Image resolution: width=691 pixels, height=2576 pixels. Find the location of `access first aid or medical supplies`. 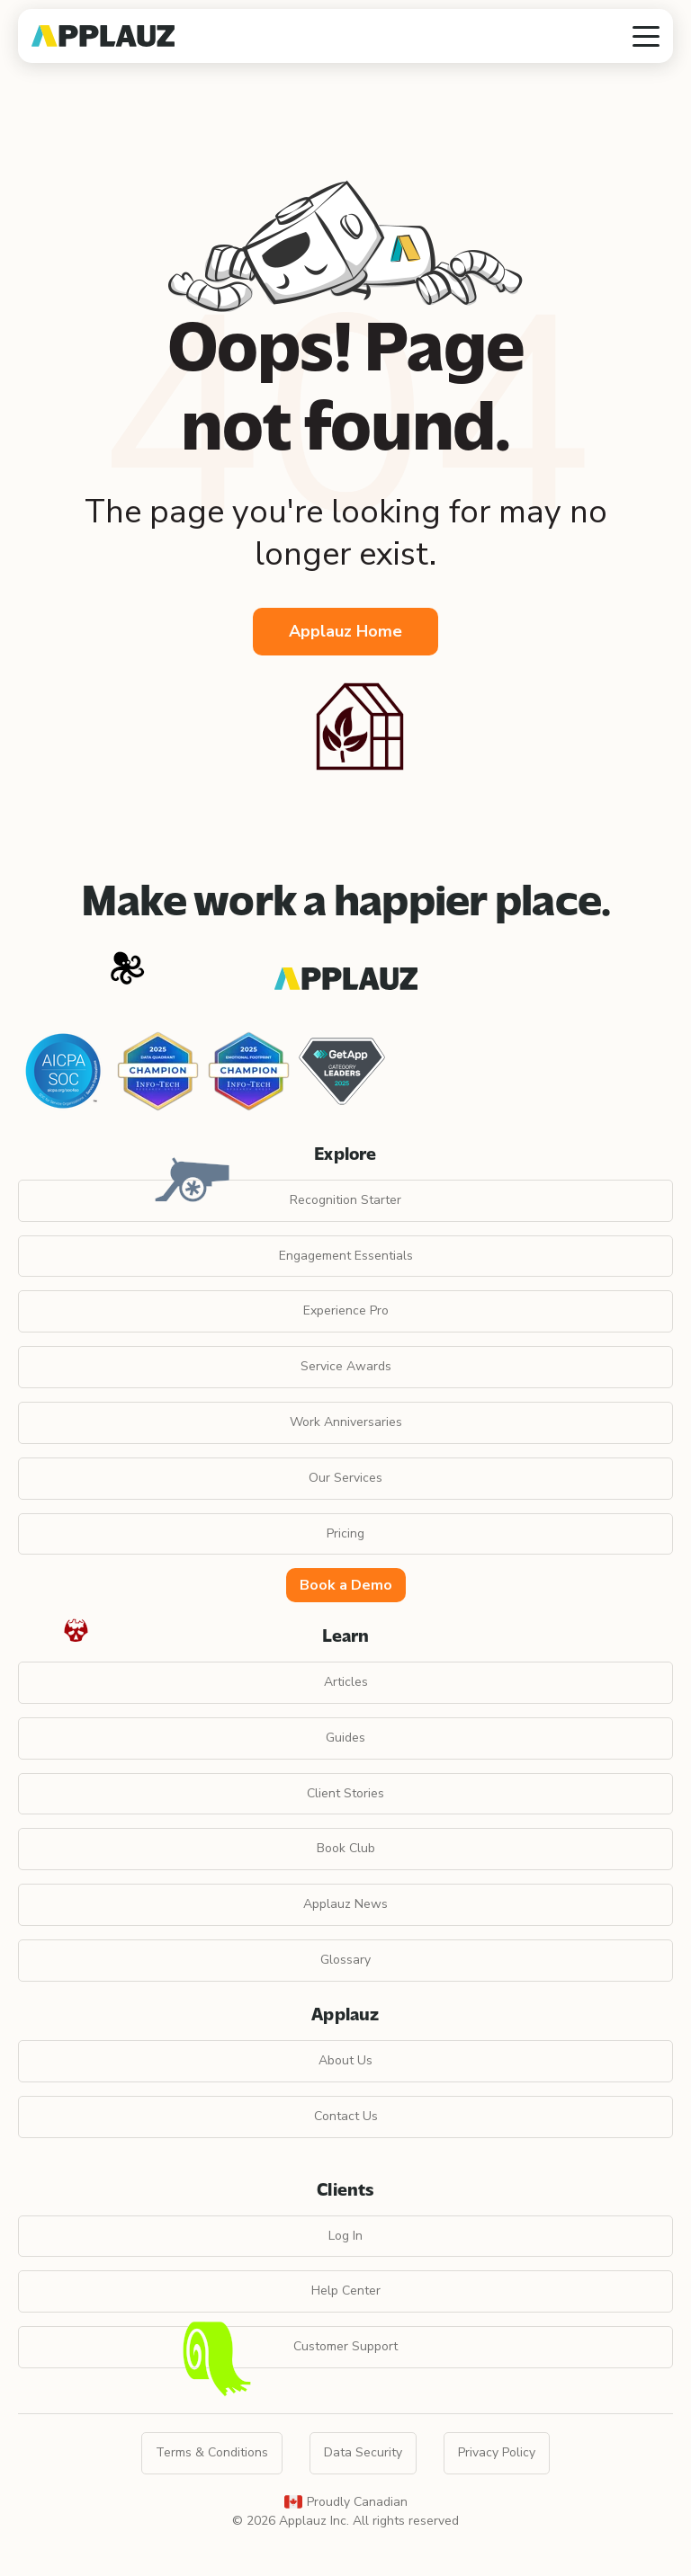

access first aid or medical supplies is located at coordinates (214, 2358).